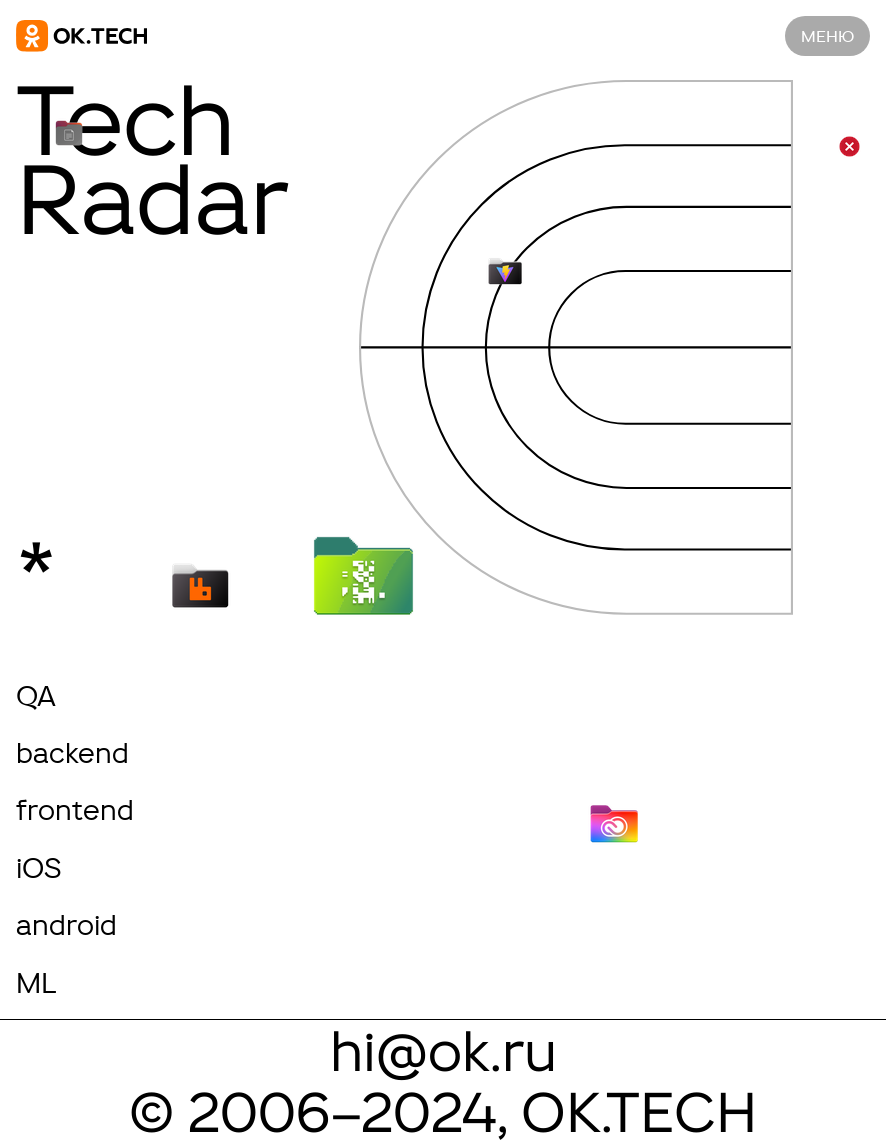  I want to click on open adobe creative cloud files folder, so click(614, 825).